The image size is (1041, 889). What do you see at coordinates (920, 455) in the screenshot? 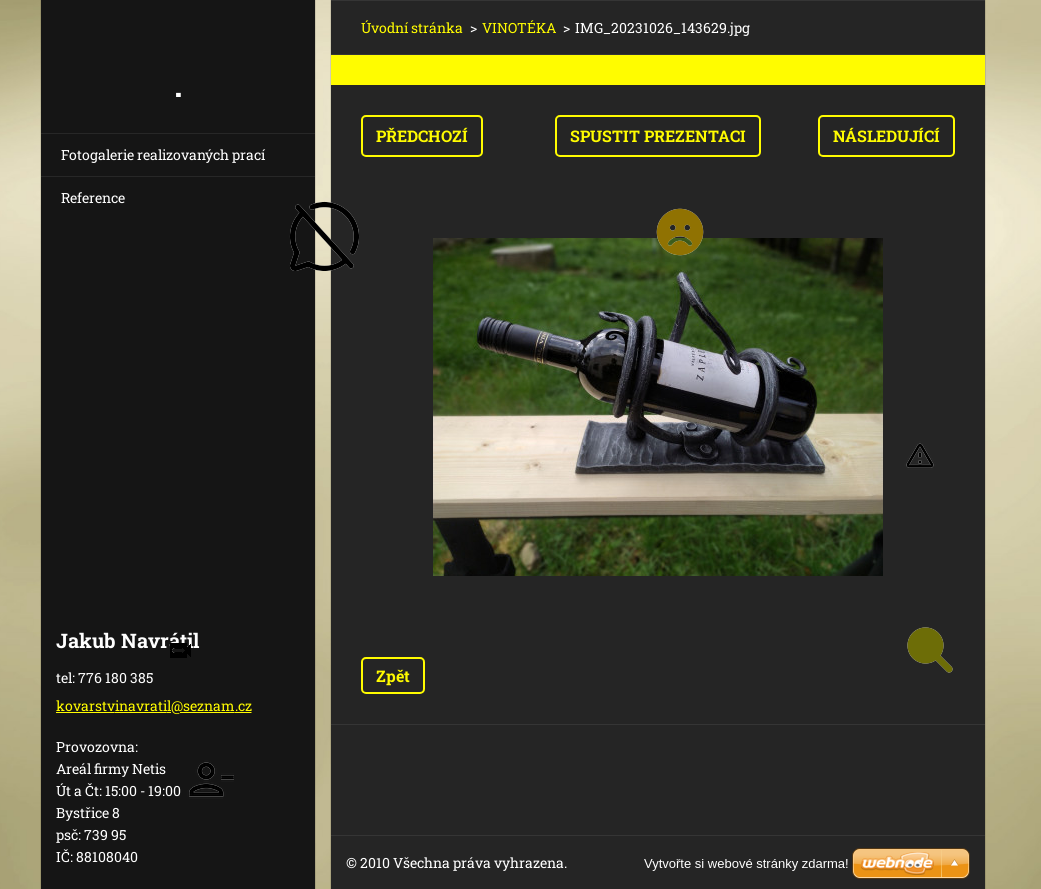
I see `indicates a warning or caution state` at bounding box center [920, 455].